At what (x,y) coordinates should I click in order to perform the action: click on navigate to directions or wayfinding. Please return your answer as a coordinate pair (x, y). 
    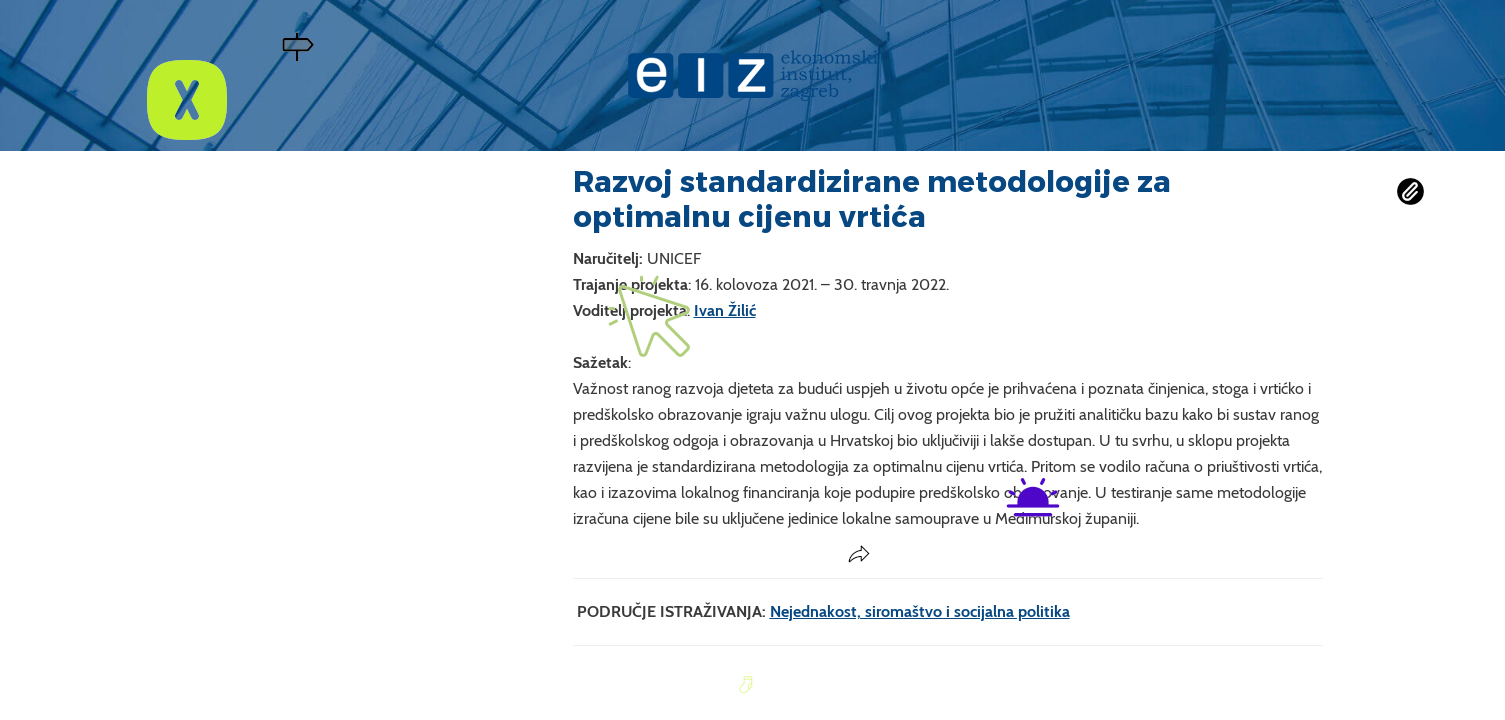
    Looking at the image, I should click on (297, 47).